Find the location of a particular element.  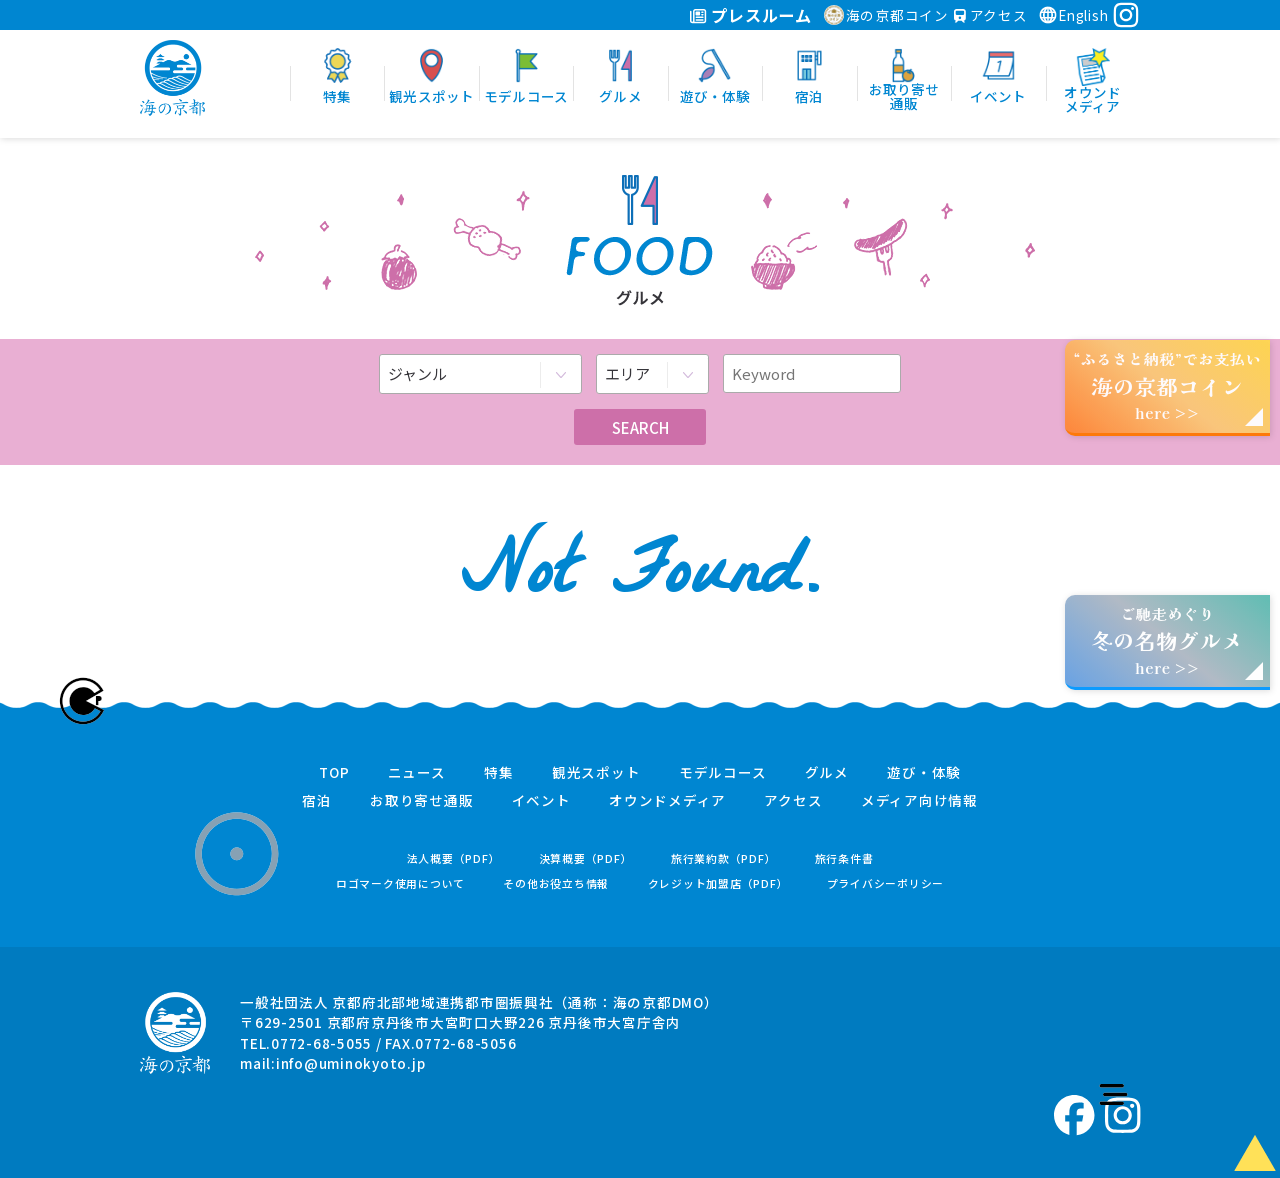

codiepie brand logo is located at coordinates (82, 701).